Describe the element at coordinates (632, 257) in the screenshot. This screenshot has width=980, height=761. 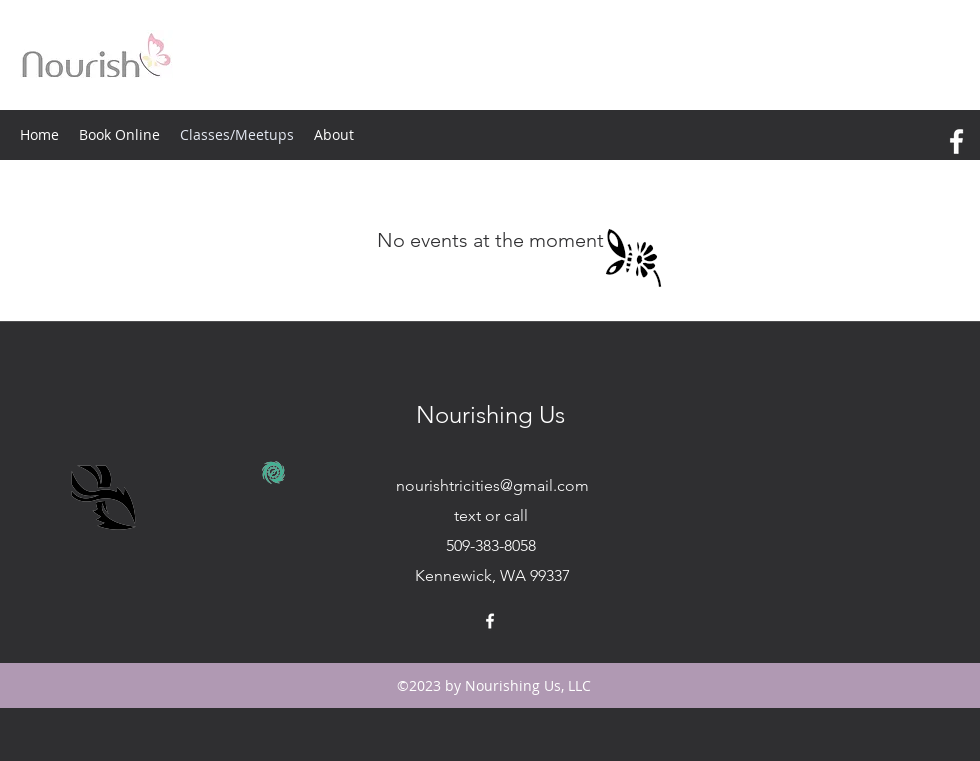
I see `access garden or nature-themed game content` at that location.